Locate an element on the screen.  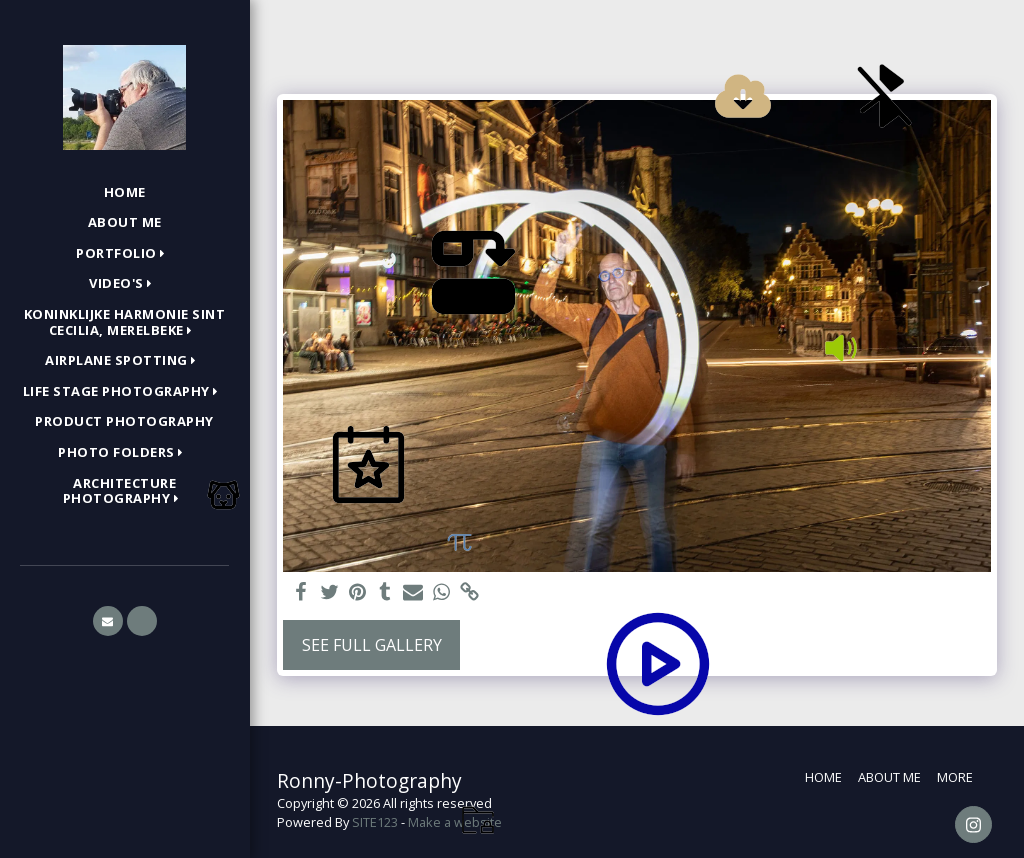
play media or video content is located at coordinates (658, 664).